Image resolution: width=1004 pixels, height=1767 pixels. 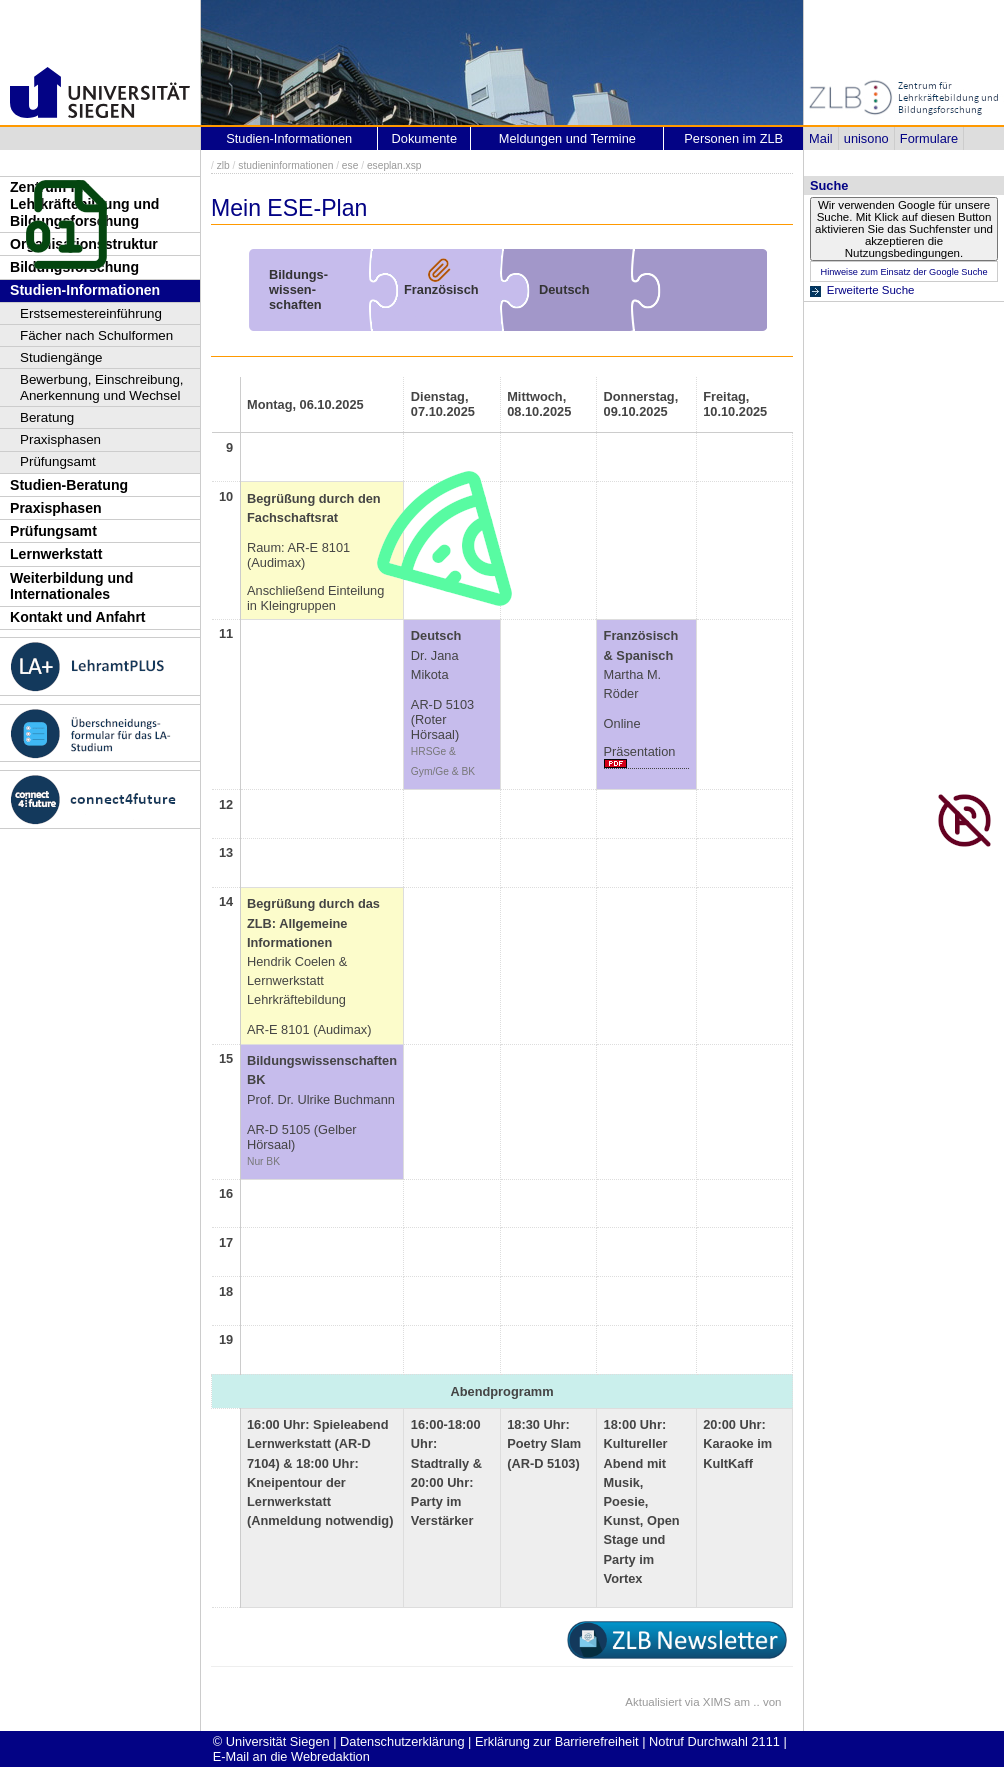 I want to click on view a binary or data file, so click(x=70, y=224).